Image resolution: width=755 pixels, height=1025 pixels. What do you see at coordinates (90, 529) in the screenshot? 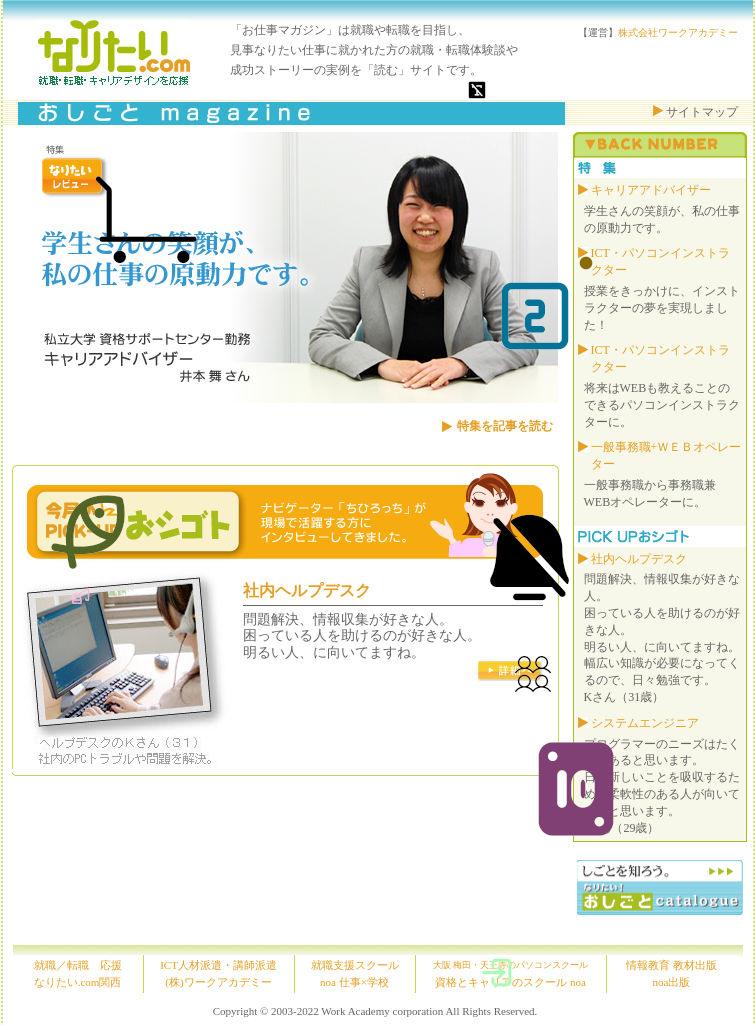
I see `indicates seafood or fish-related content` at bounding box center [90, 529].